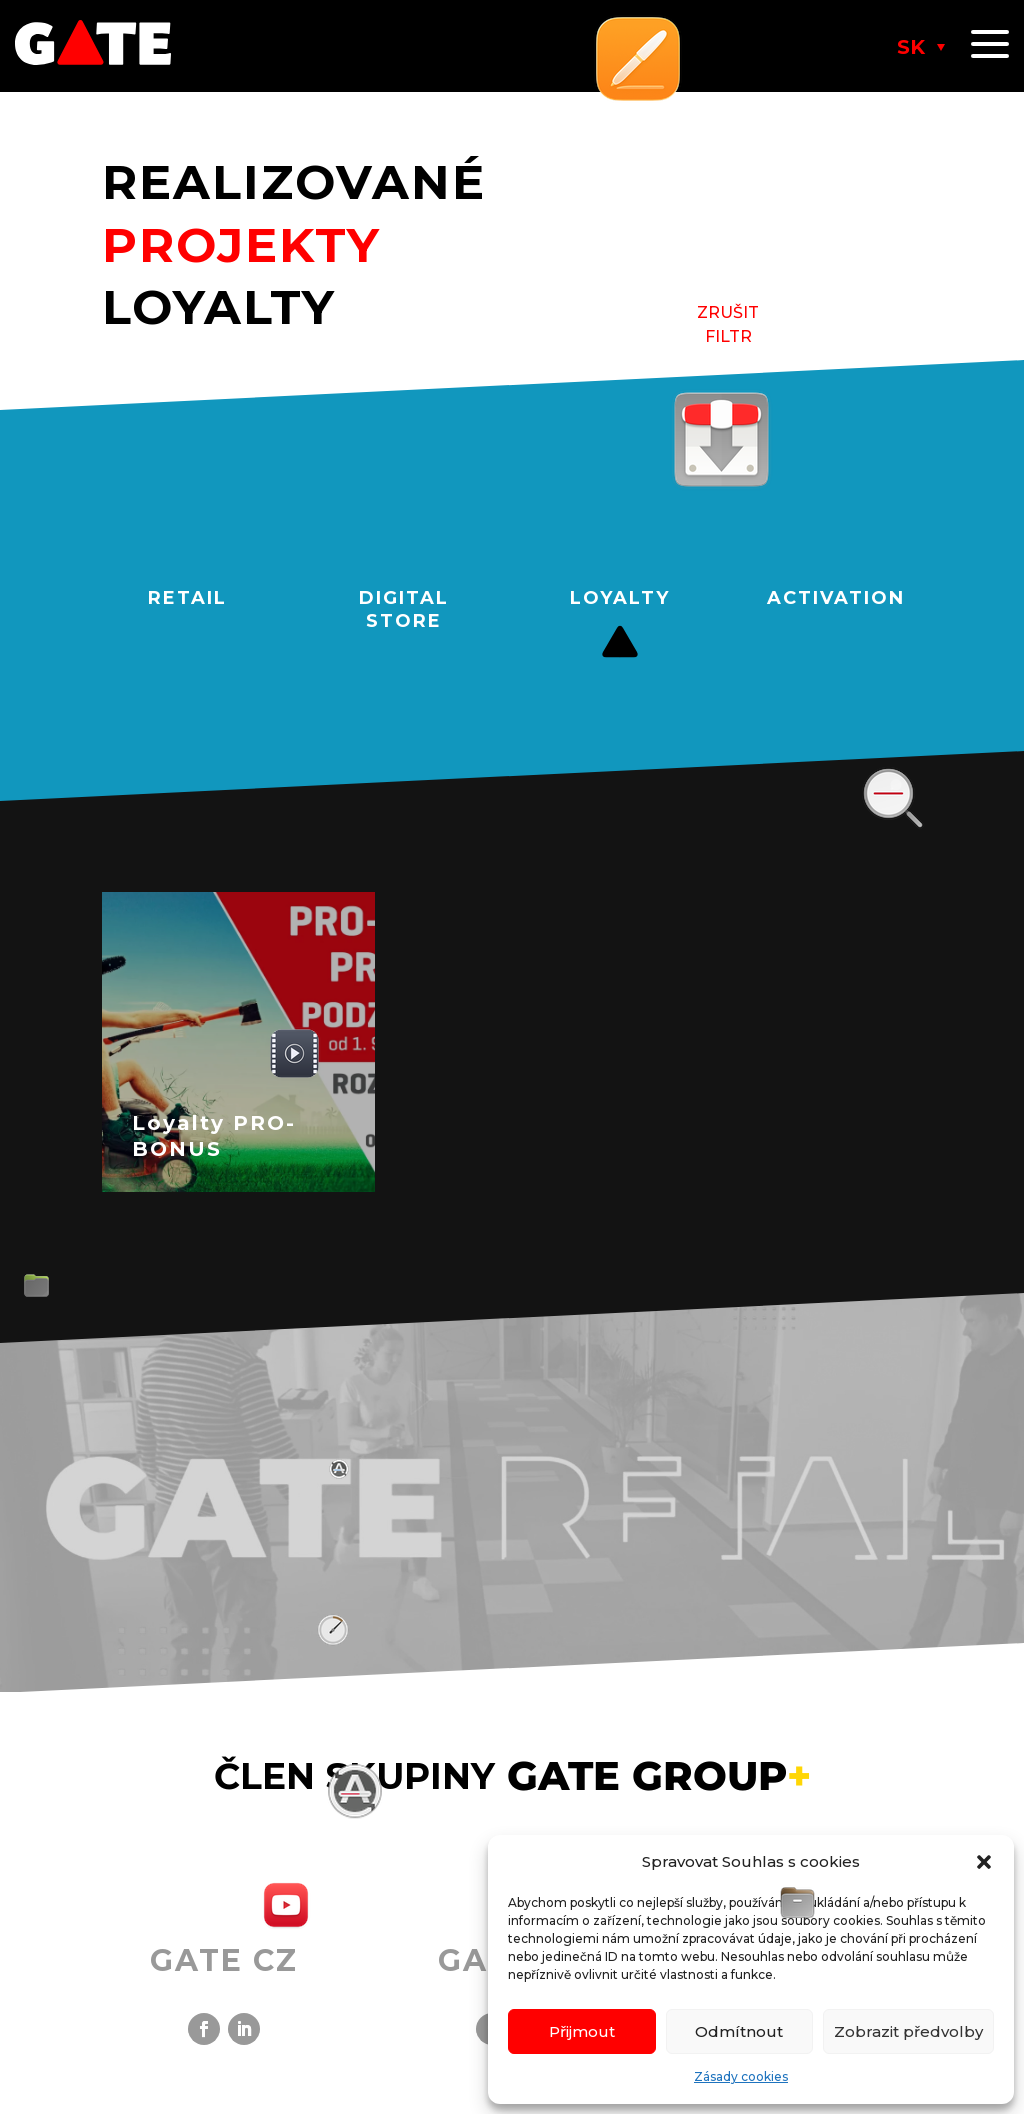 This screenshot has height=2114, width=1024. I want to click on open the YouTube app, so click(286, 1905).